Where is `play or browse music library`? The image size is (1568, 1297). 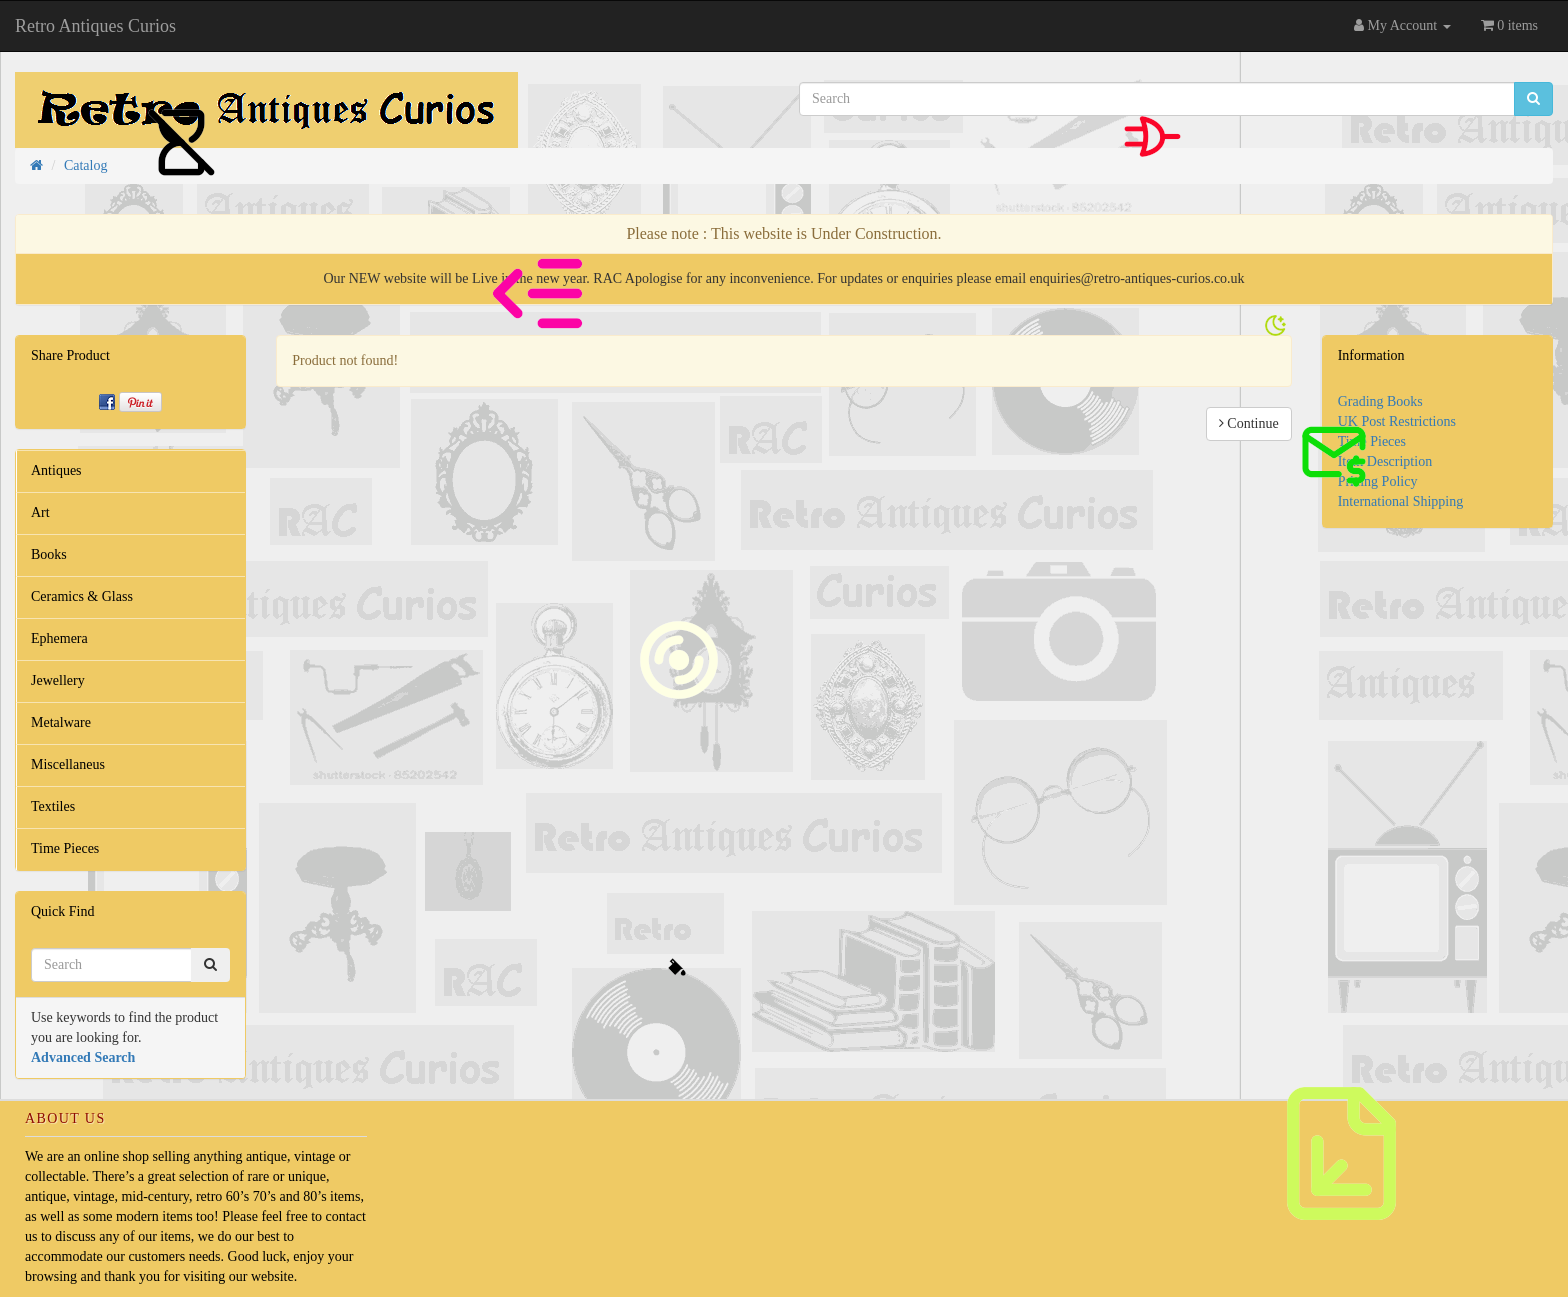
play or browse music library is located at coordinates (679, 660).